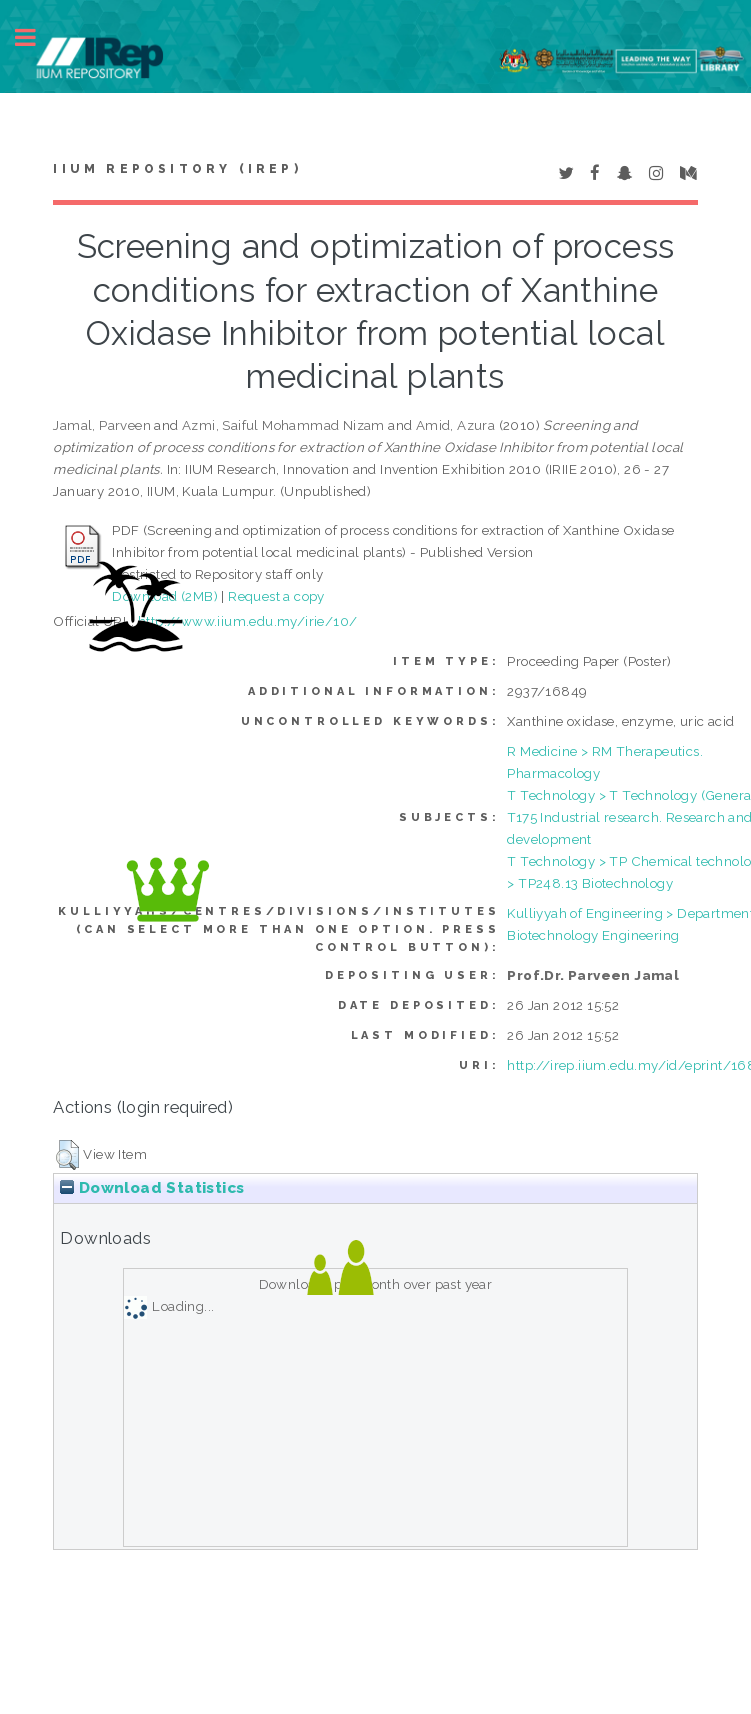 This screenshot has width=751, height=1714. What do you see at coordinates (168, 892) in the screenshot?
I see `indicates premium or VIP membership status` at bounding box center [168, 892].